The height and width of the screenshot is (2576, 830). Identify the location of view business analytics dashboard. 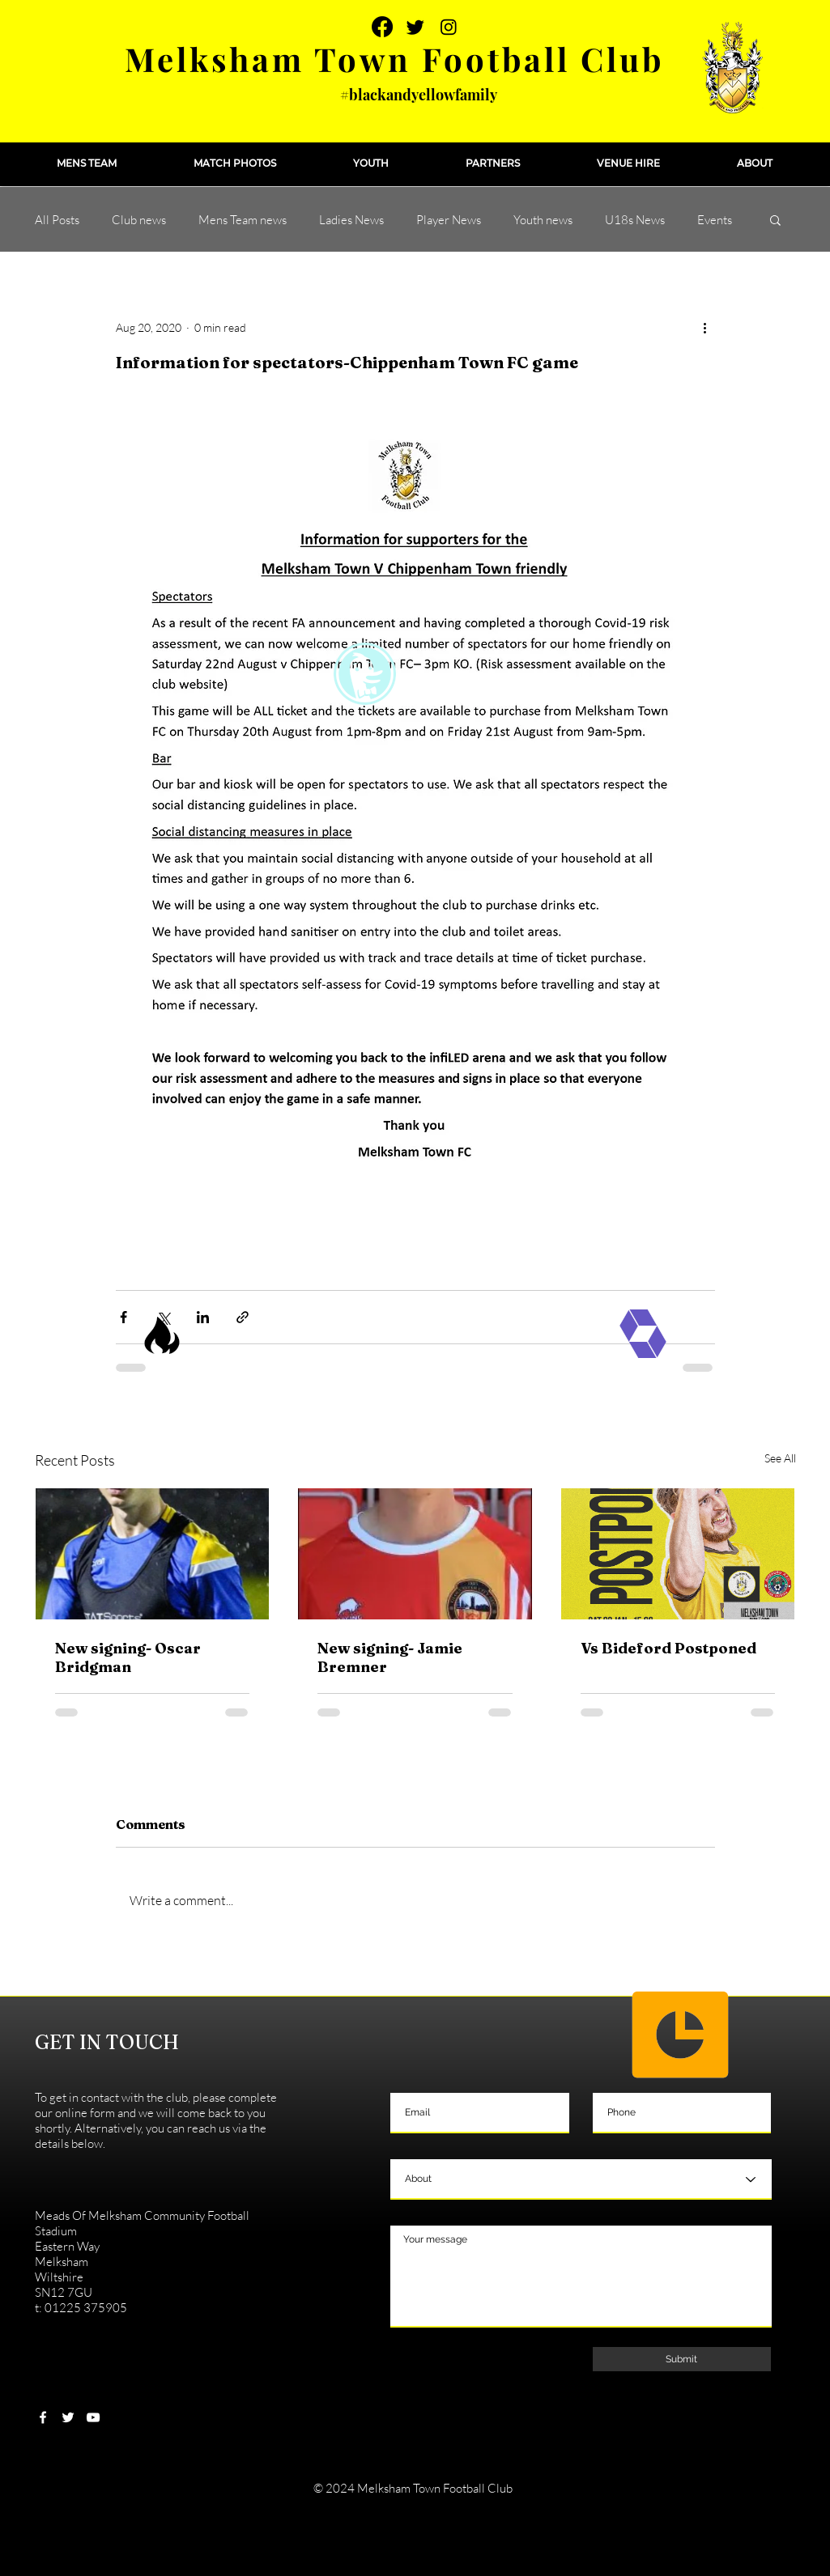
(680, 2035).